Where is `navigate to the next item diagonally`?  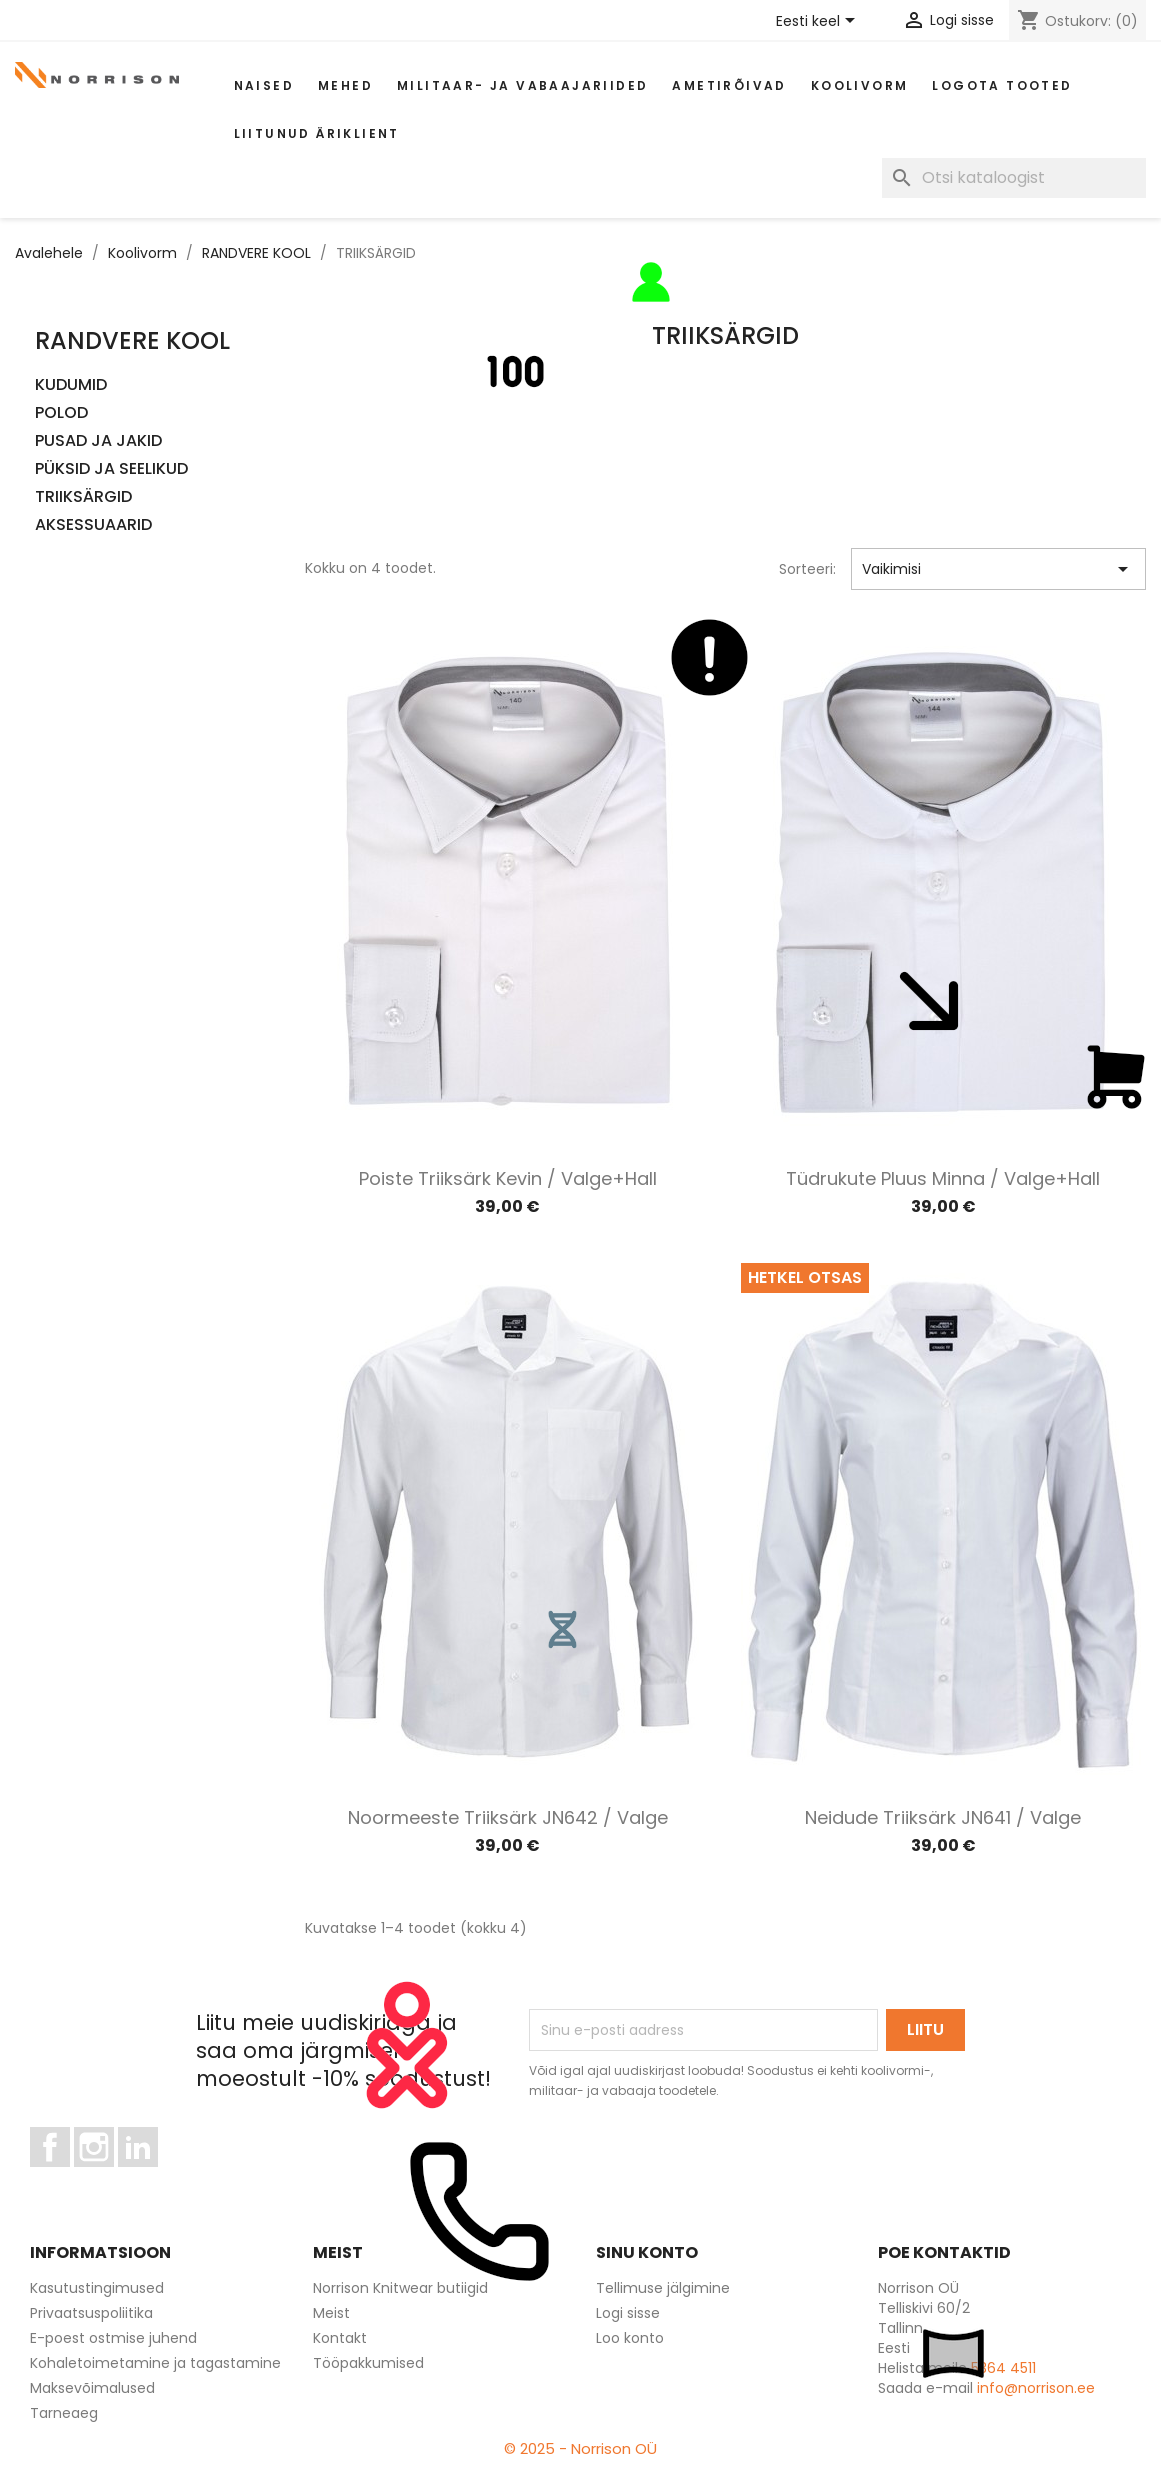
navigate to the next item diagonally is located at coordinates (929, 1001).